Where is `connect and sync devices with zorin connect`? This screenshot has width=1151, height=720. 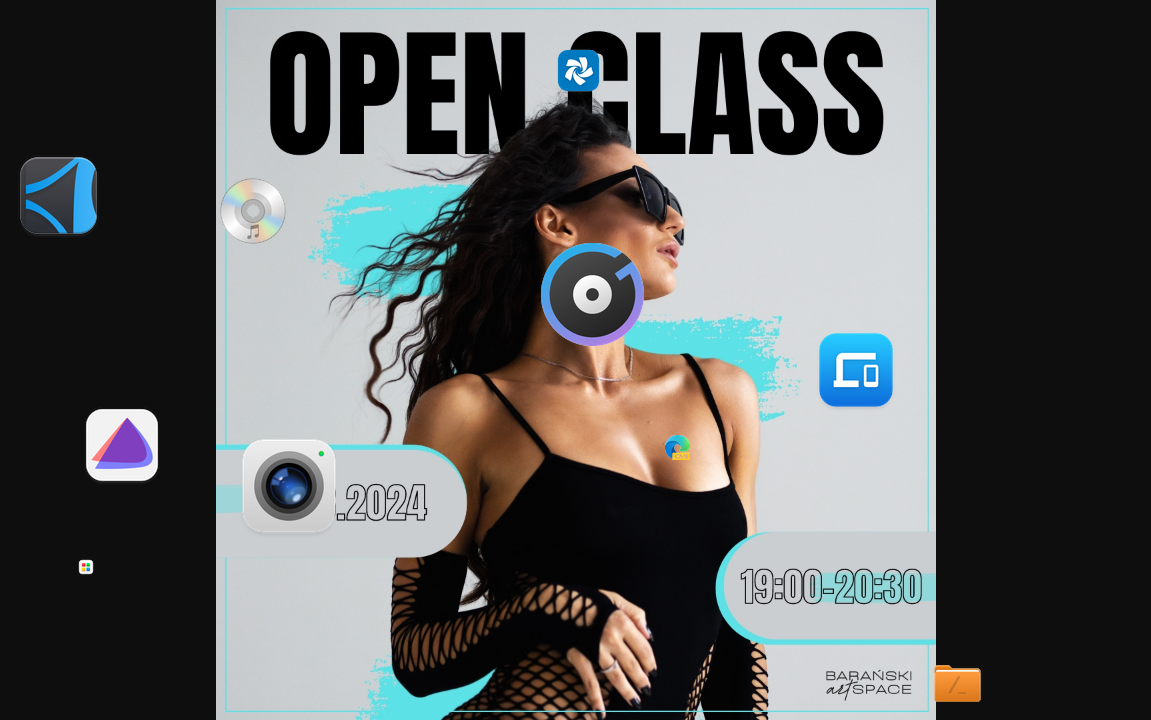
connect and sync devices with zorin connect is located at coordinates (856, 370).